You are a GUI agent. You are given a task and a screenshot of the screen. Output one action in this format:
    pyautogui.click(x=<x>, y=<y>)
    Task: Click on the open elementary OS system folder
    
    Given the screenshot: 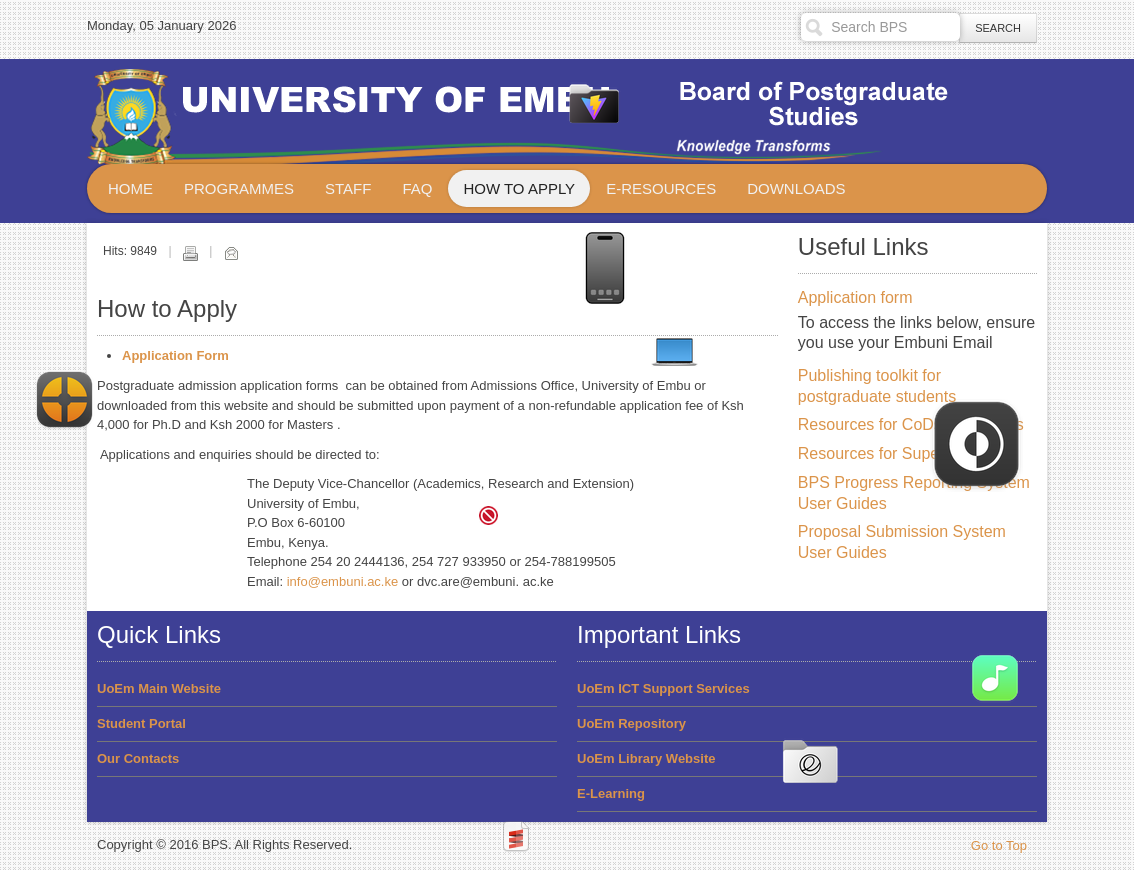 What is the action you would take?
    pyautogui.click(x=810, y=763)
    